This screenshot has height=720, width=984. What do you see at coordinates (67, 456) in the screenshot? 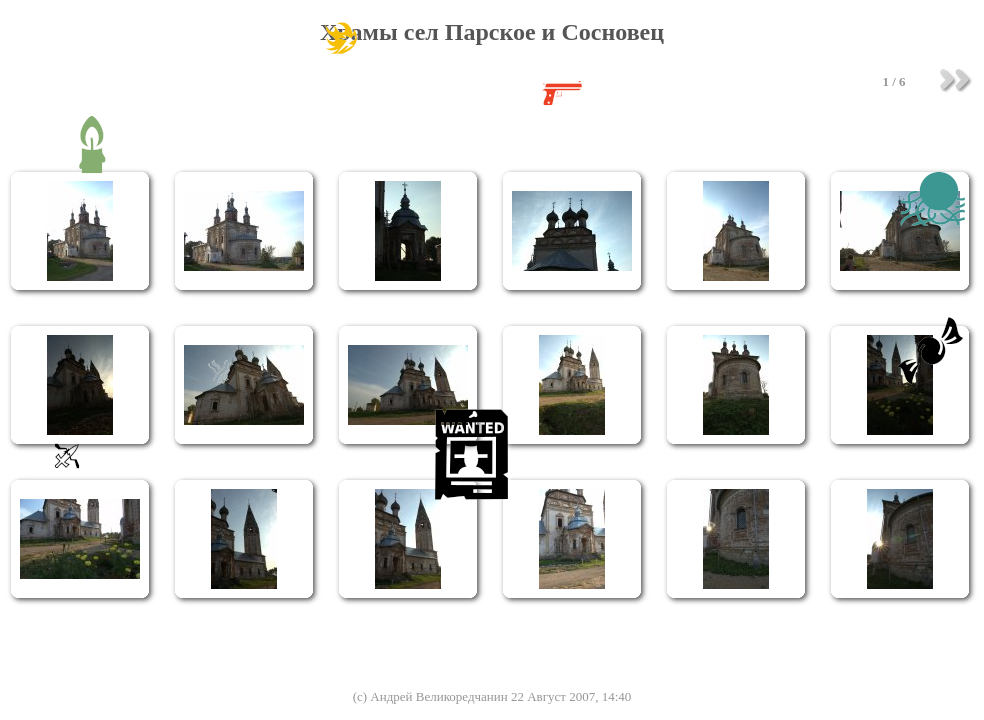
I see `equip a lightning-enchanted weapon` at bounding box center [67, 456].